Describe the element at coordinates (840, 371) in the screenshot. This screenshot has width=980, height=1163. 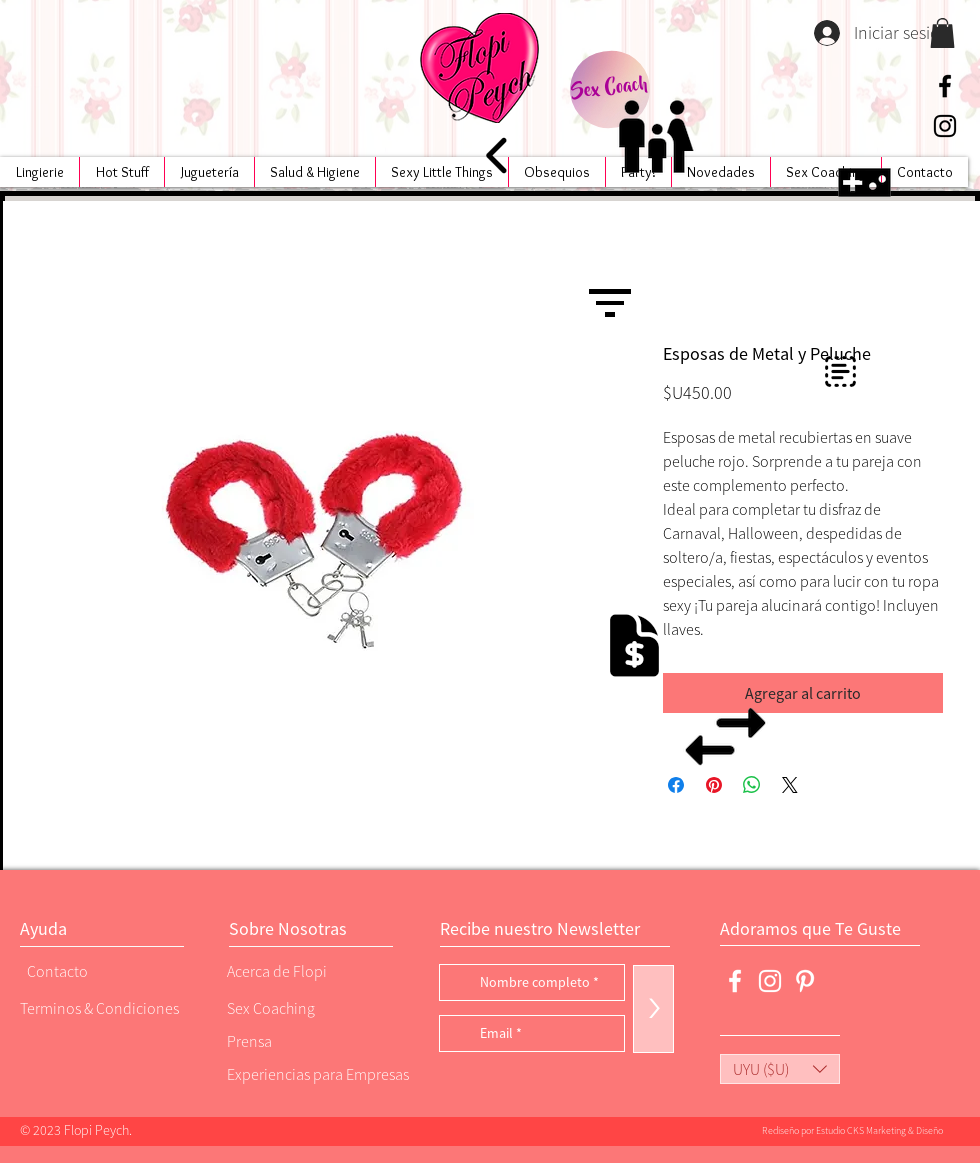
I see `select text within a document` at that location.